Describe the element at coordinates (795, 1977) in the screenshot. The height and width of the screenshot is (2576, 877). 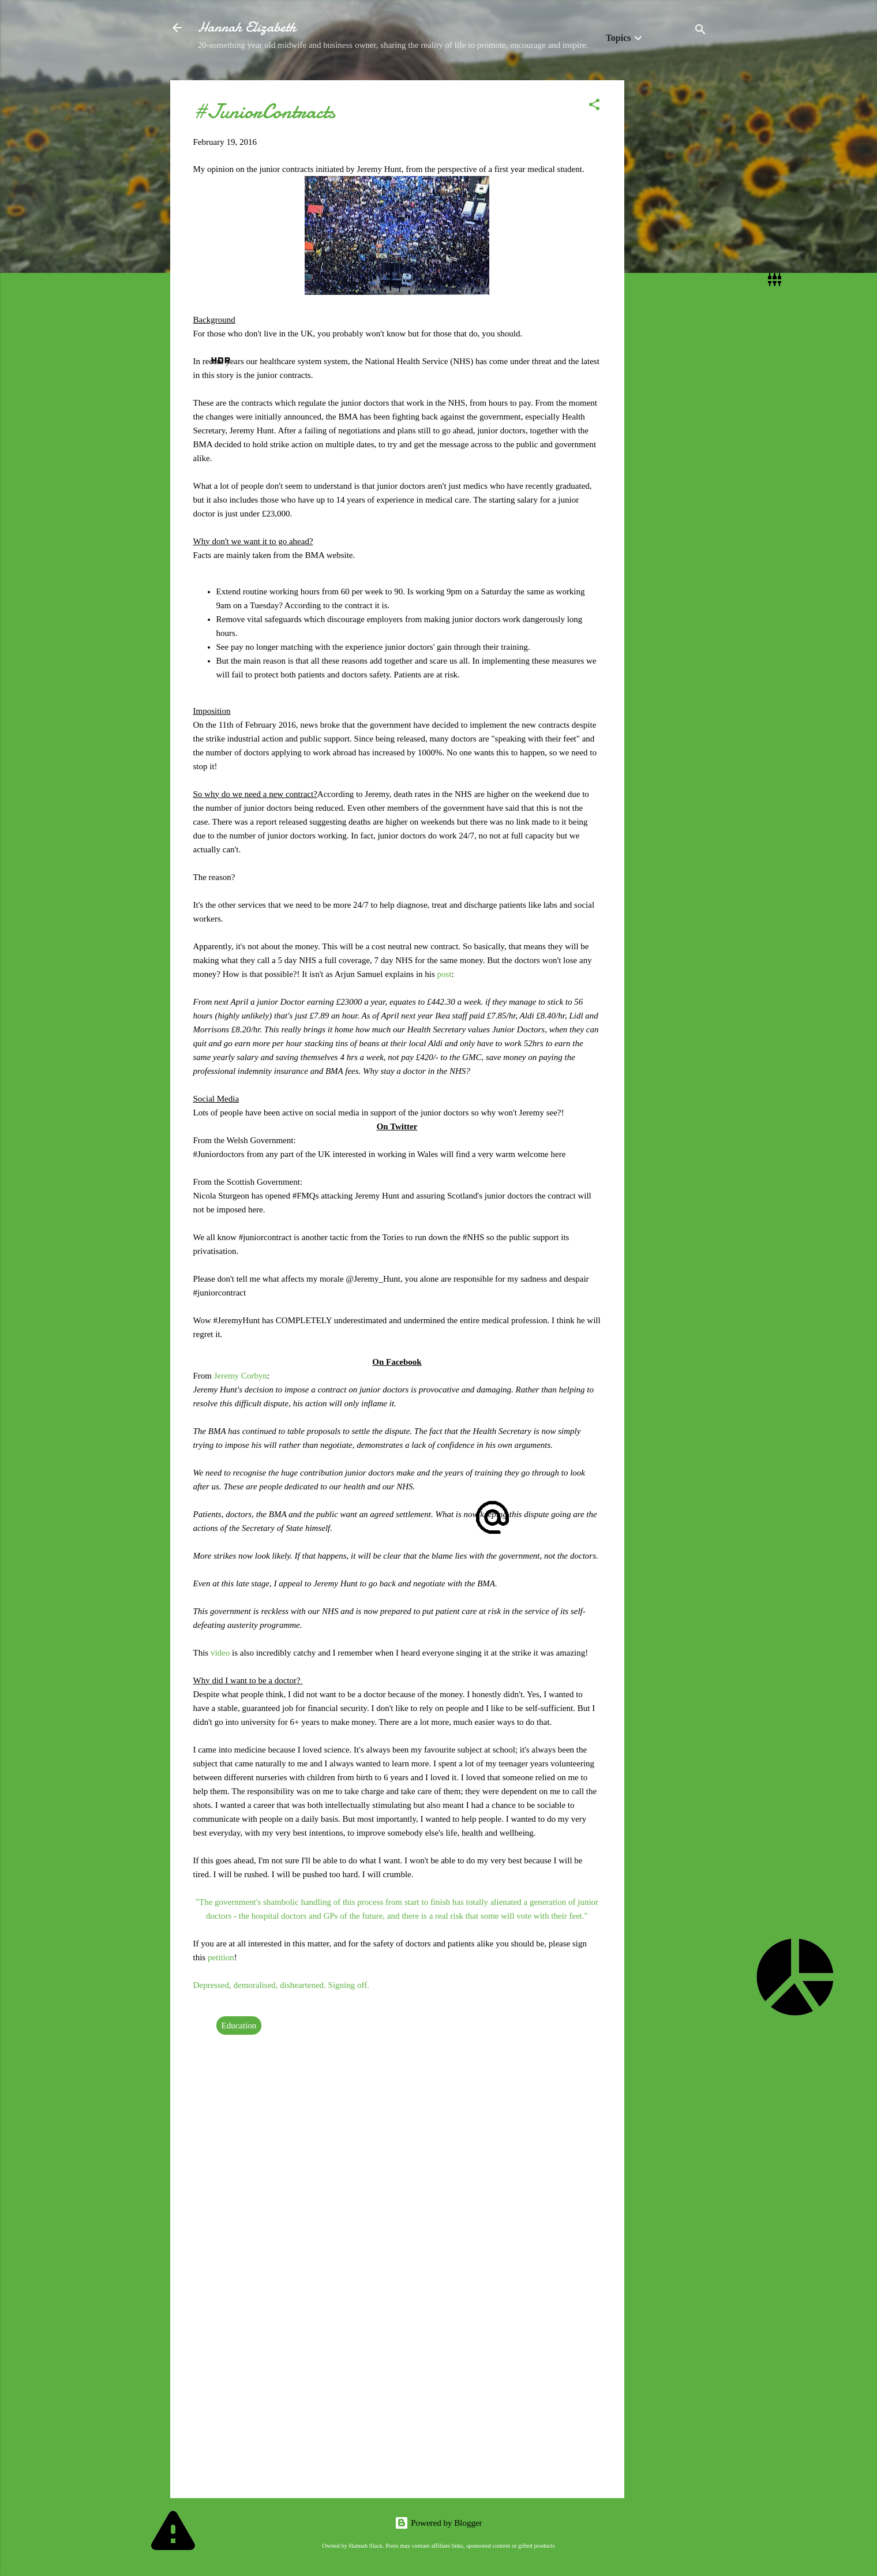
I see `view pie chart analytics` at that location.